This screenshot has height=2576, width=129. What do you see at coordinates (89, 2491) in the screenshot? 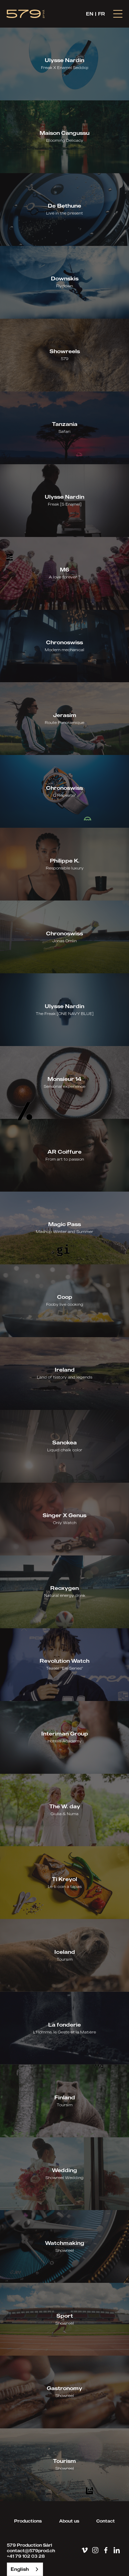
I see `open the Bandsintown app` at bounding box center [89, 2491].